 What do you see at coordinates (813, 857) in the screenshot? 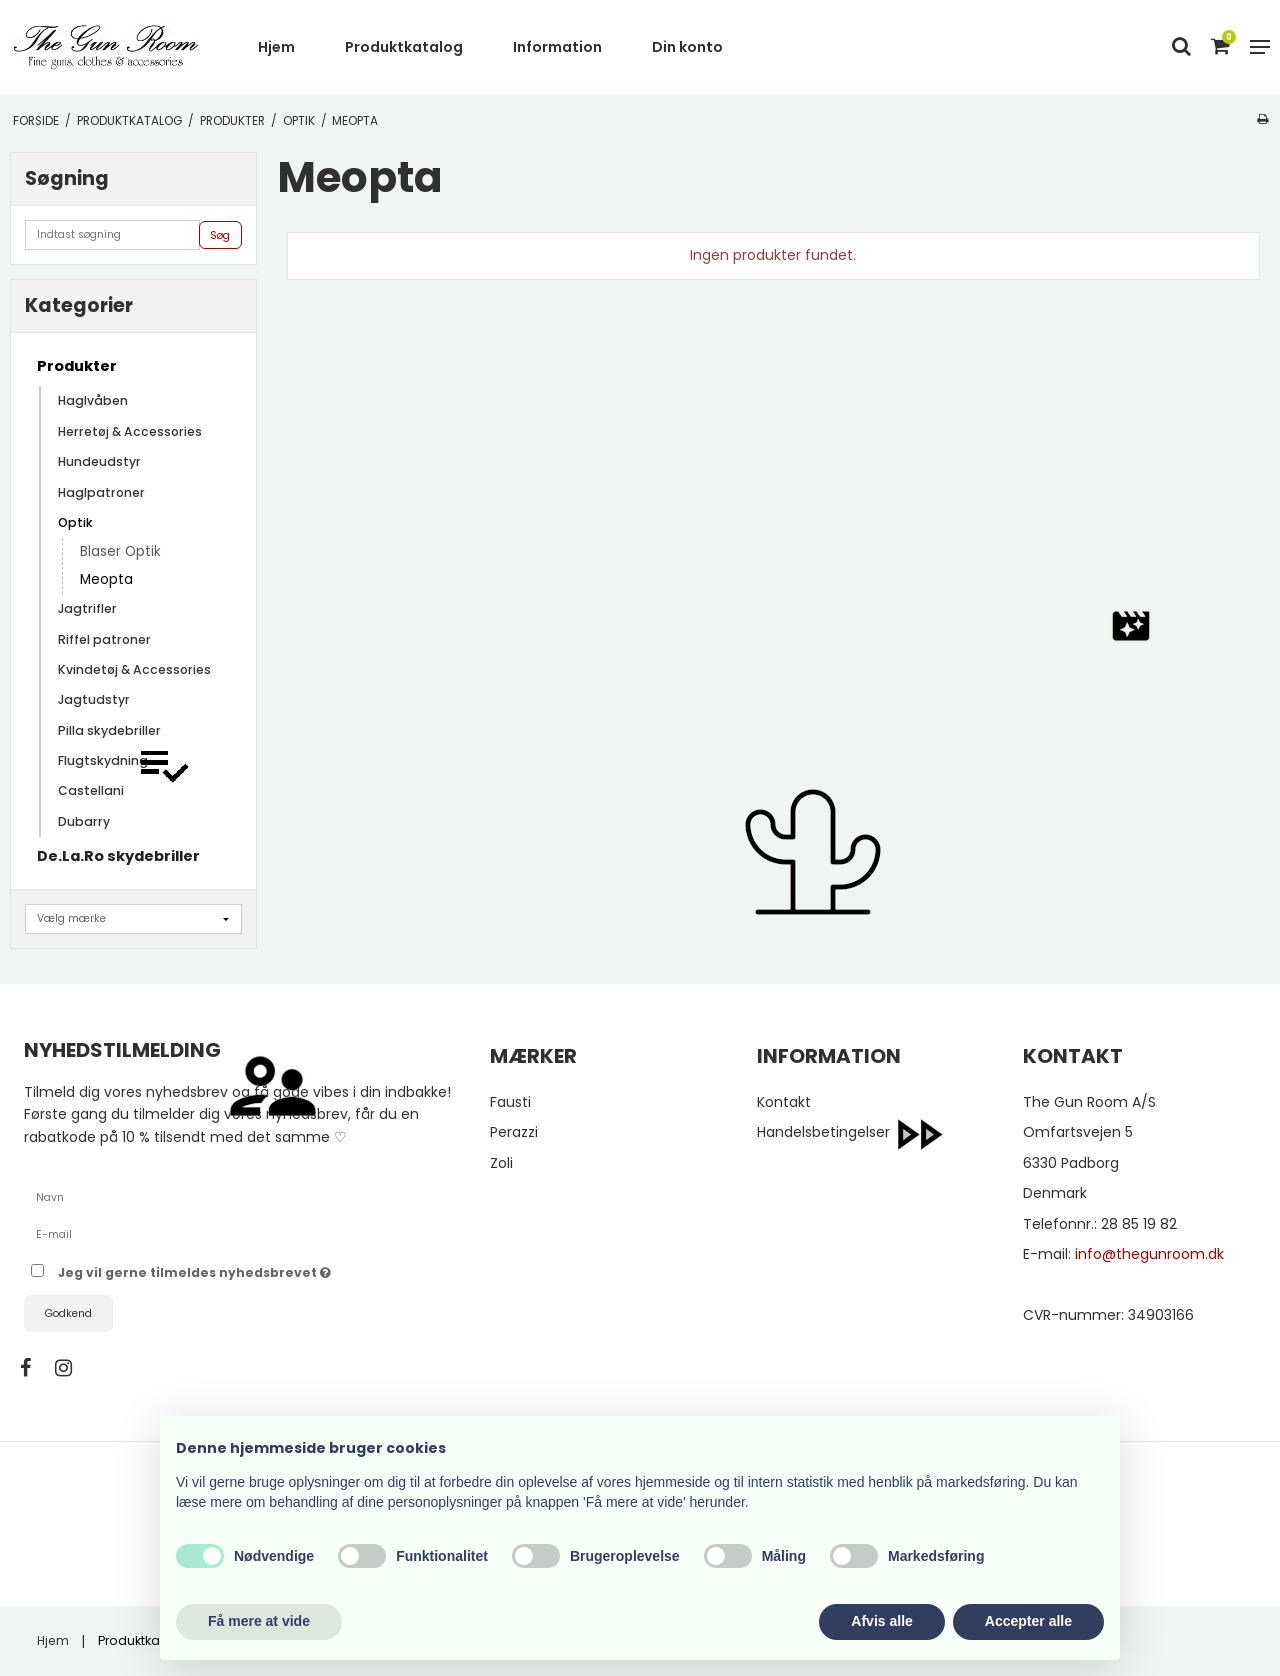
I see `indicates desert or arid climate theme` at bounding box center [813, 857].